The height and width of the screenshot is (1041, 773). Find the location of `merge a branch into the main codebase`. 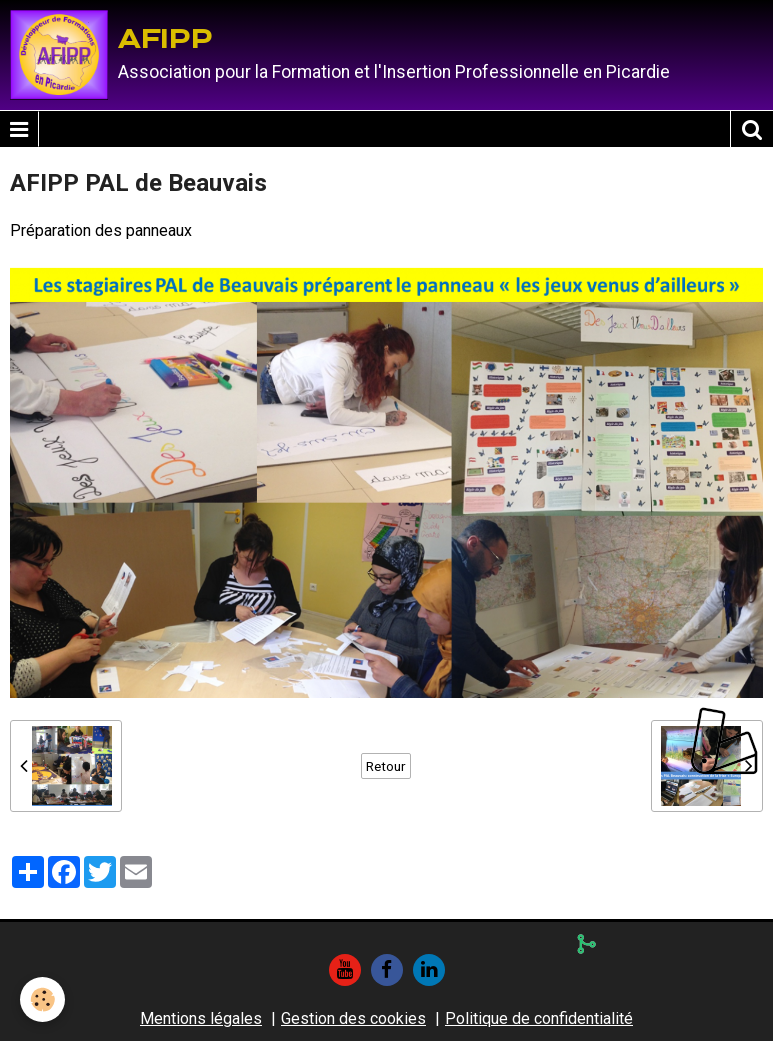

merge a branch into the main codebase is located at coordinates (586, 944).